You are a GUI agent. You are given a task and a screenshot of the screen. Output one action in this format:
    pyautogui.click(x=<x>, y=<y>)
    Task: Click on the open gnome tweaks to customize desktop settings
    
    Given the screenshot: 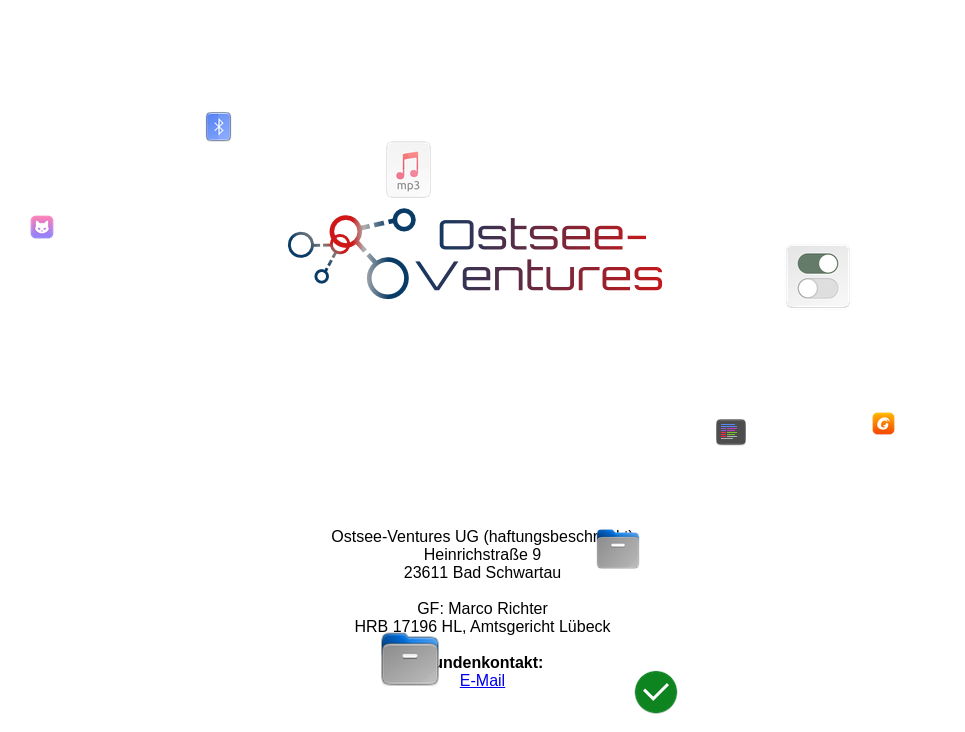 What is the action you would take?
    pyautogui.click(x=818, y=276)
    